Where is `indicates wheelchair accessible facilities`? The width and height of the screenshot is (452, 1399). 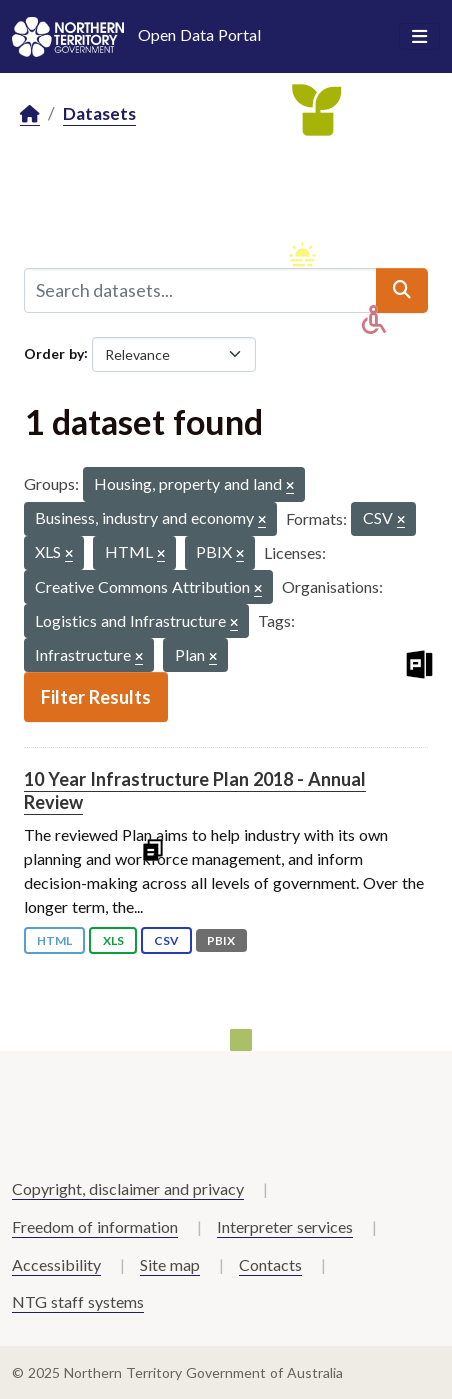
indicates wheelchair accessible facilities is located at coordinates (373, 319).